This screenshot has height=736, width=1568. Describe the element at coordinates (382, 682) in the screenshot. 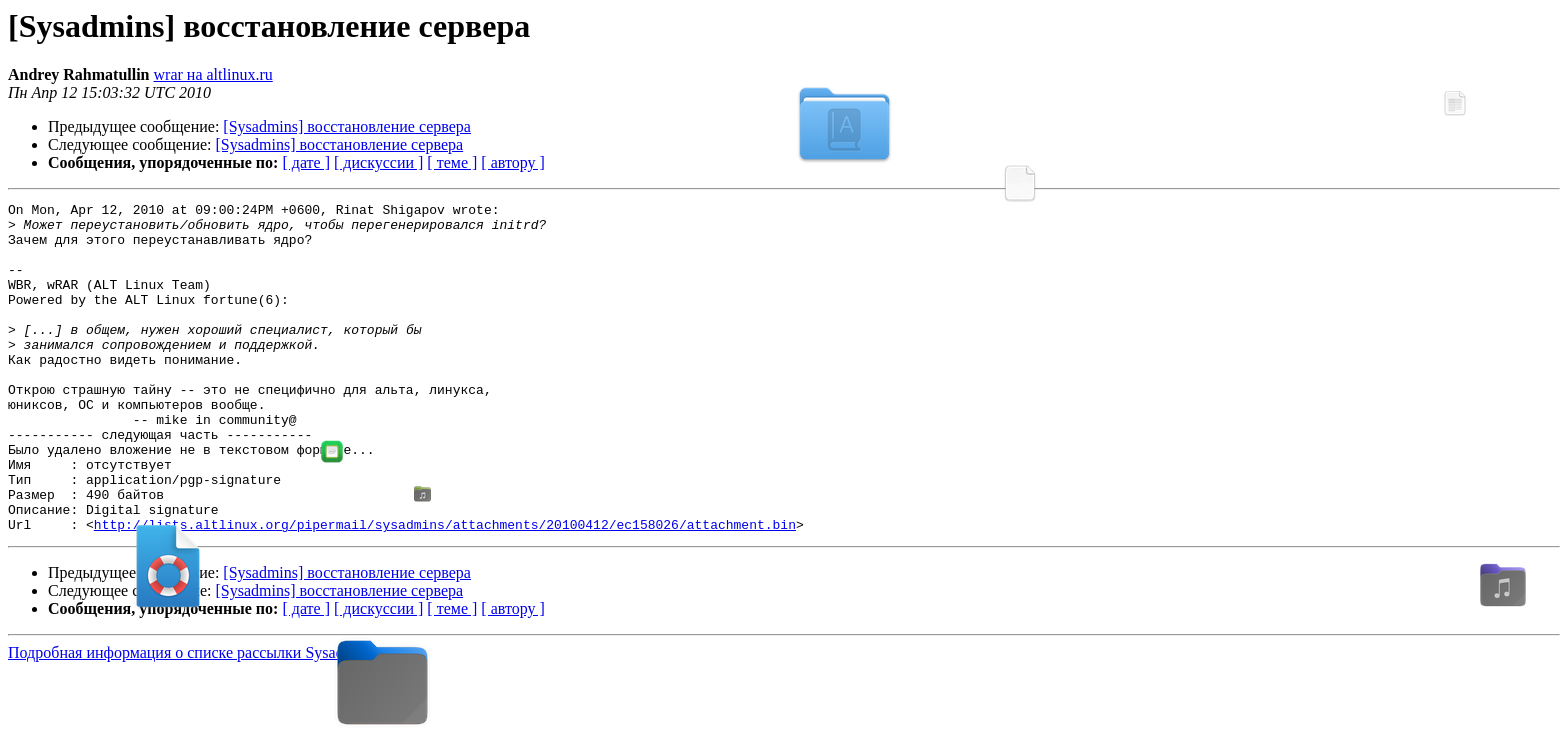

I see `open a folder to view its contents` at that location.